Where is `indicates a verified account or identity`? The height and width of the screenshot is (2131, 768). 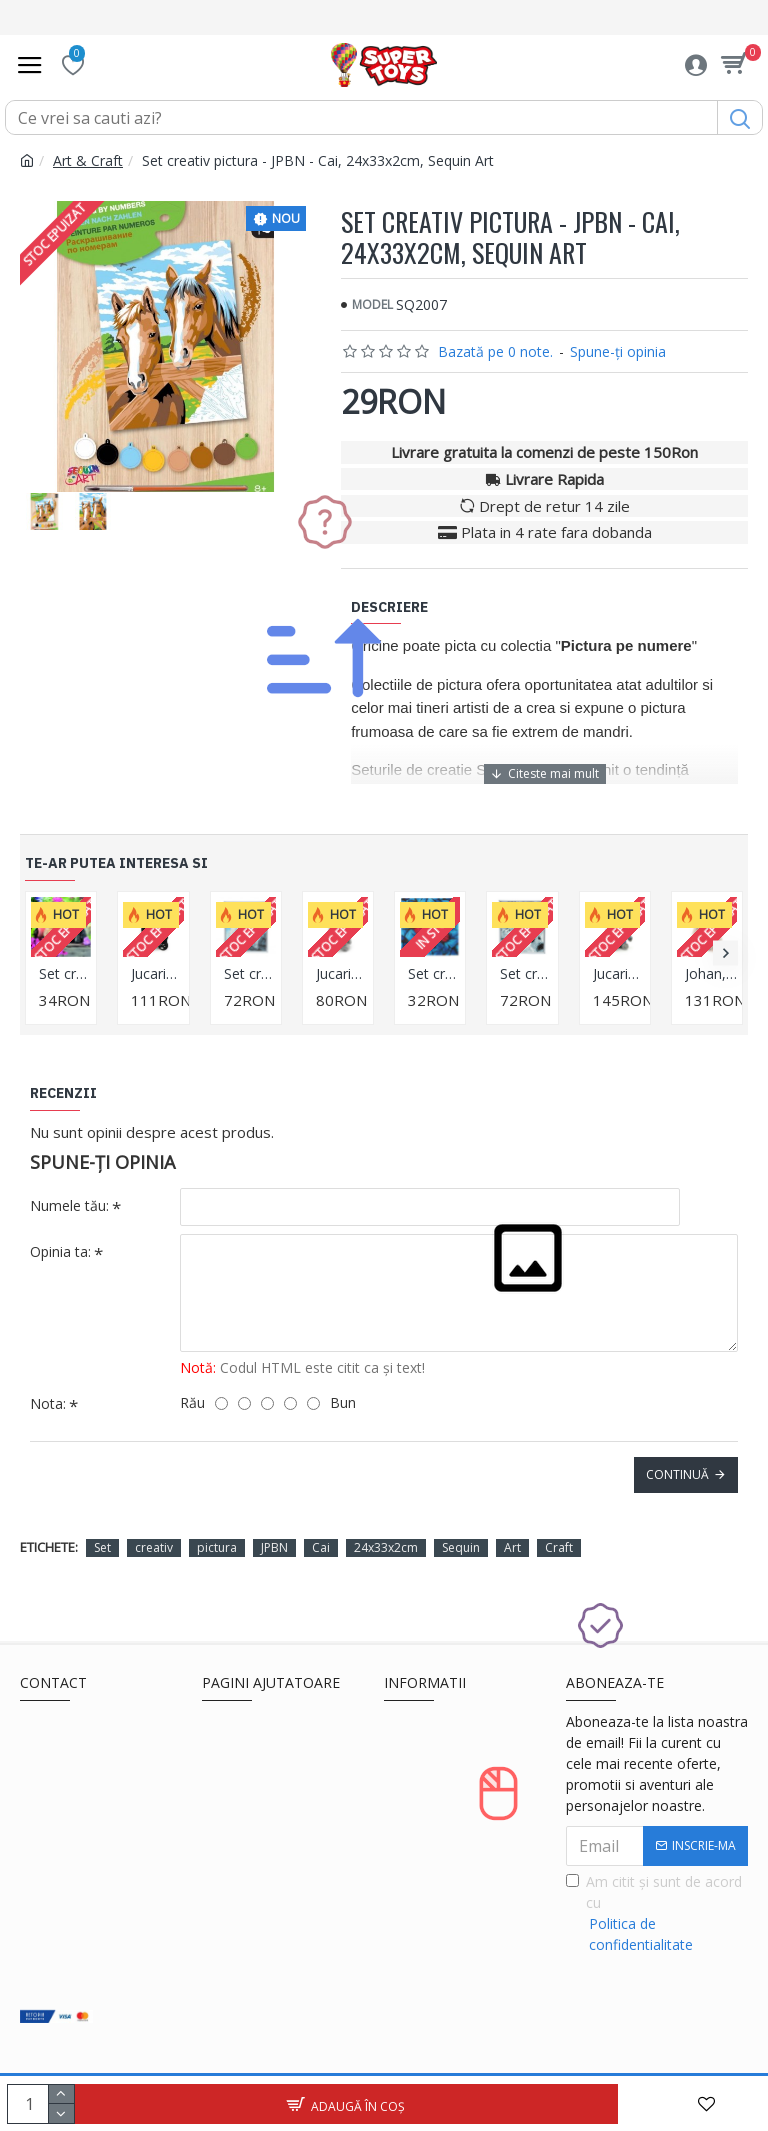
indicates a verified account or identity is located at coordinates (600, 1625).